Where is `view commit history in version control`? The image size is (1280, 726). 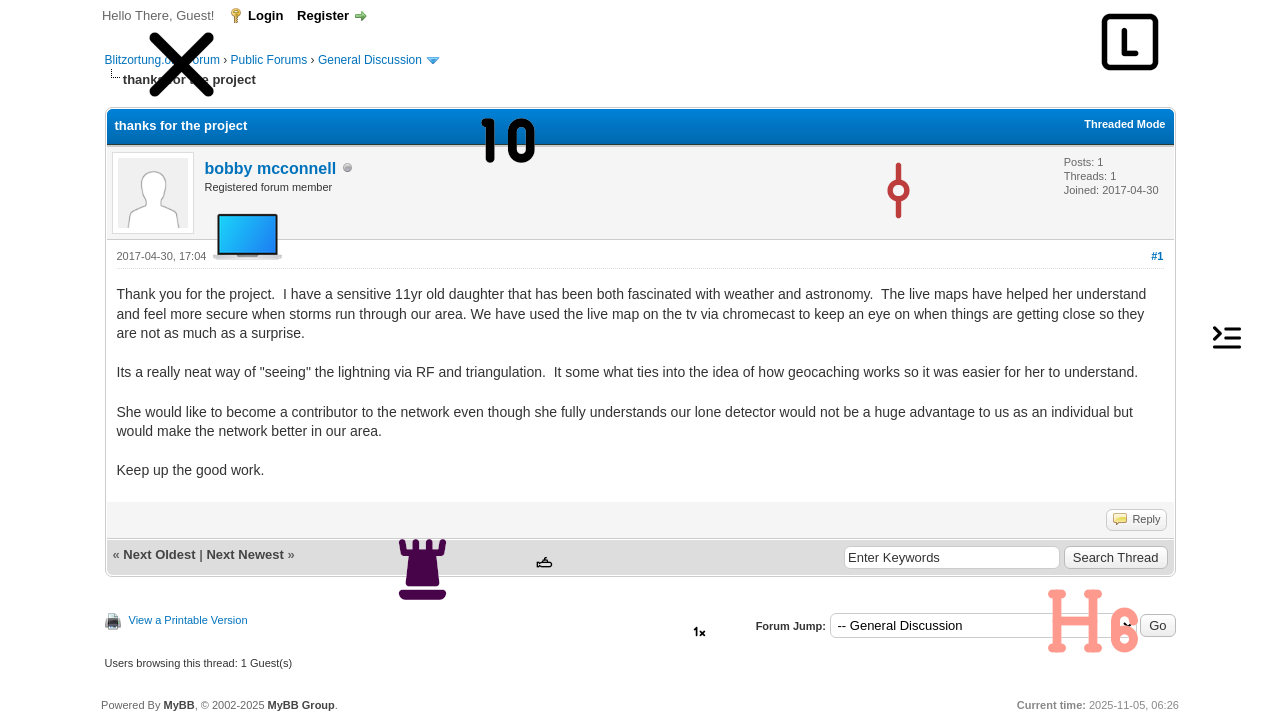 view commit history in version control is located at coordinates (898, 190).